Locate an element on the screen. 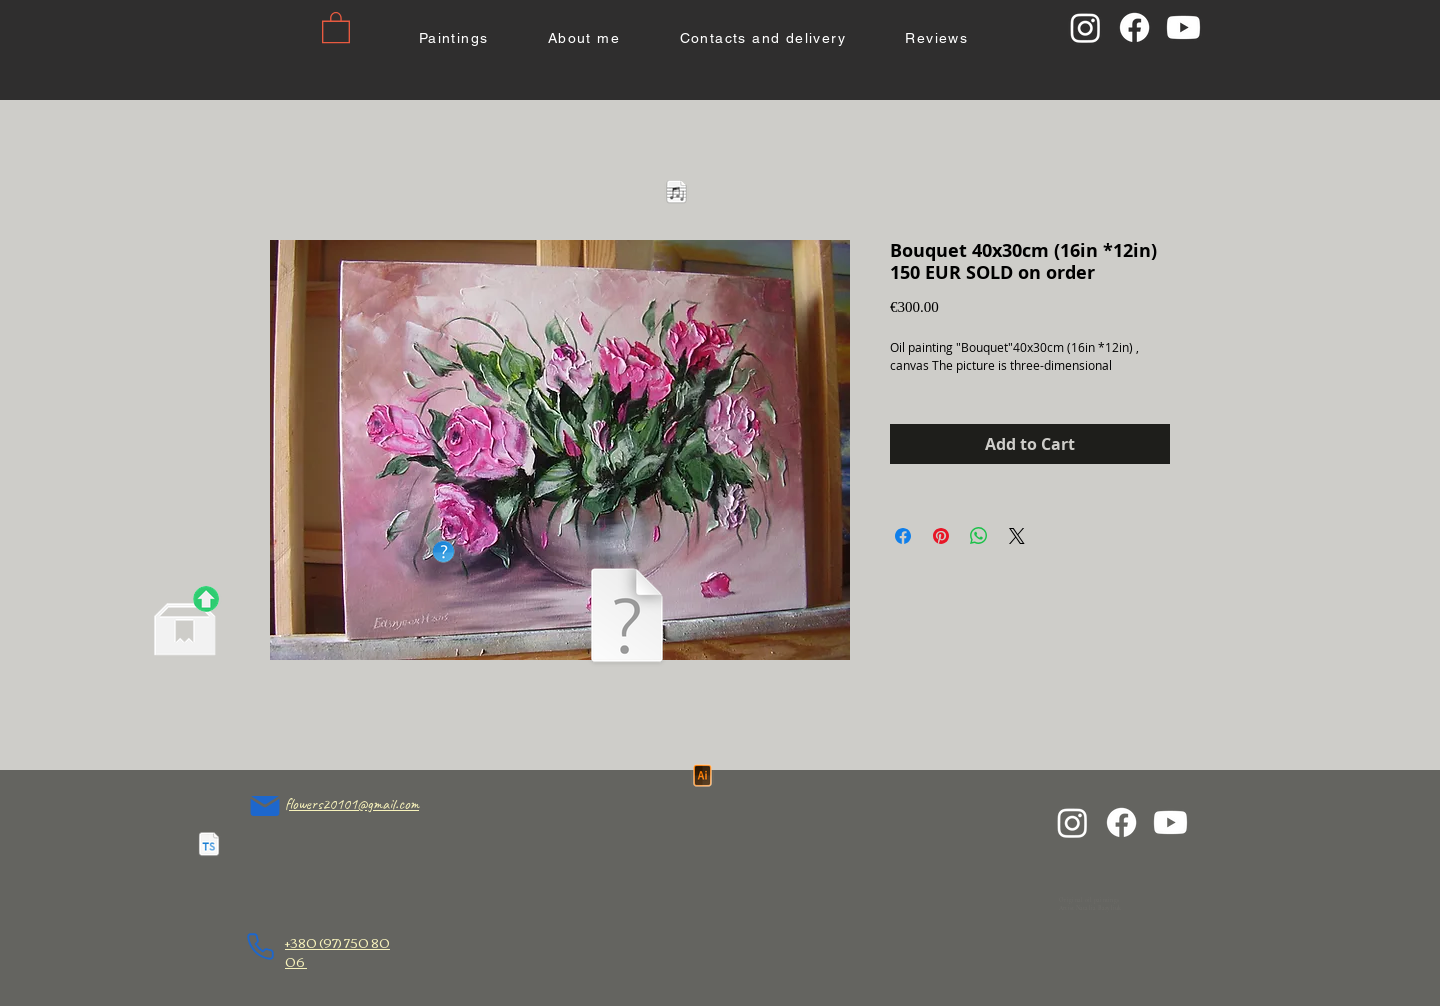  a typescript source code file is located at coordinates (209, 844).